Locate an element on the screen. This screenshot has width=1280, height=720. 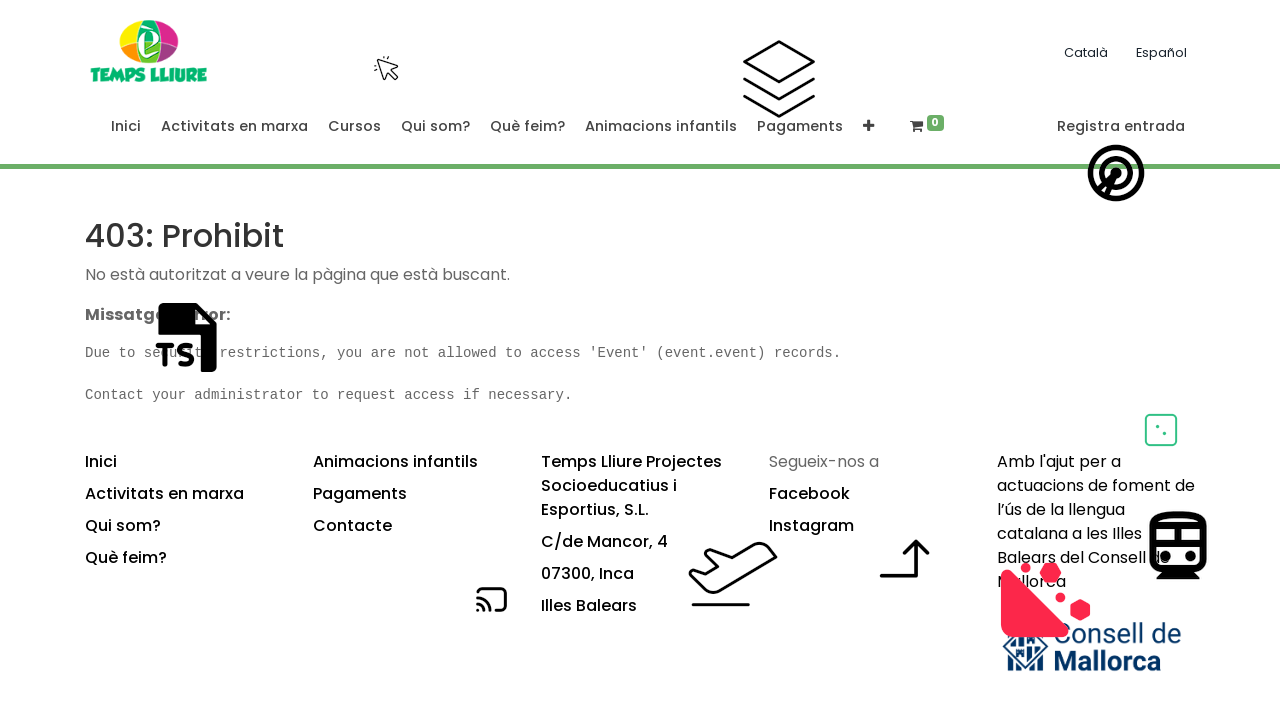
roll dice or generate random number is located at coordinates (1161, 430).